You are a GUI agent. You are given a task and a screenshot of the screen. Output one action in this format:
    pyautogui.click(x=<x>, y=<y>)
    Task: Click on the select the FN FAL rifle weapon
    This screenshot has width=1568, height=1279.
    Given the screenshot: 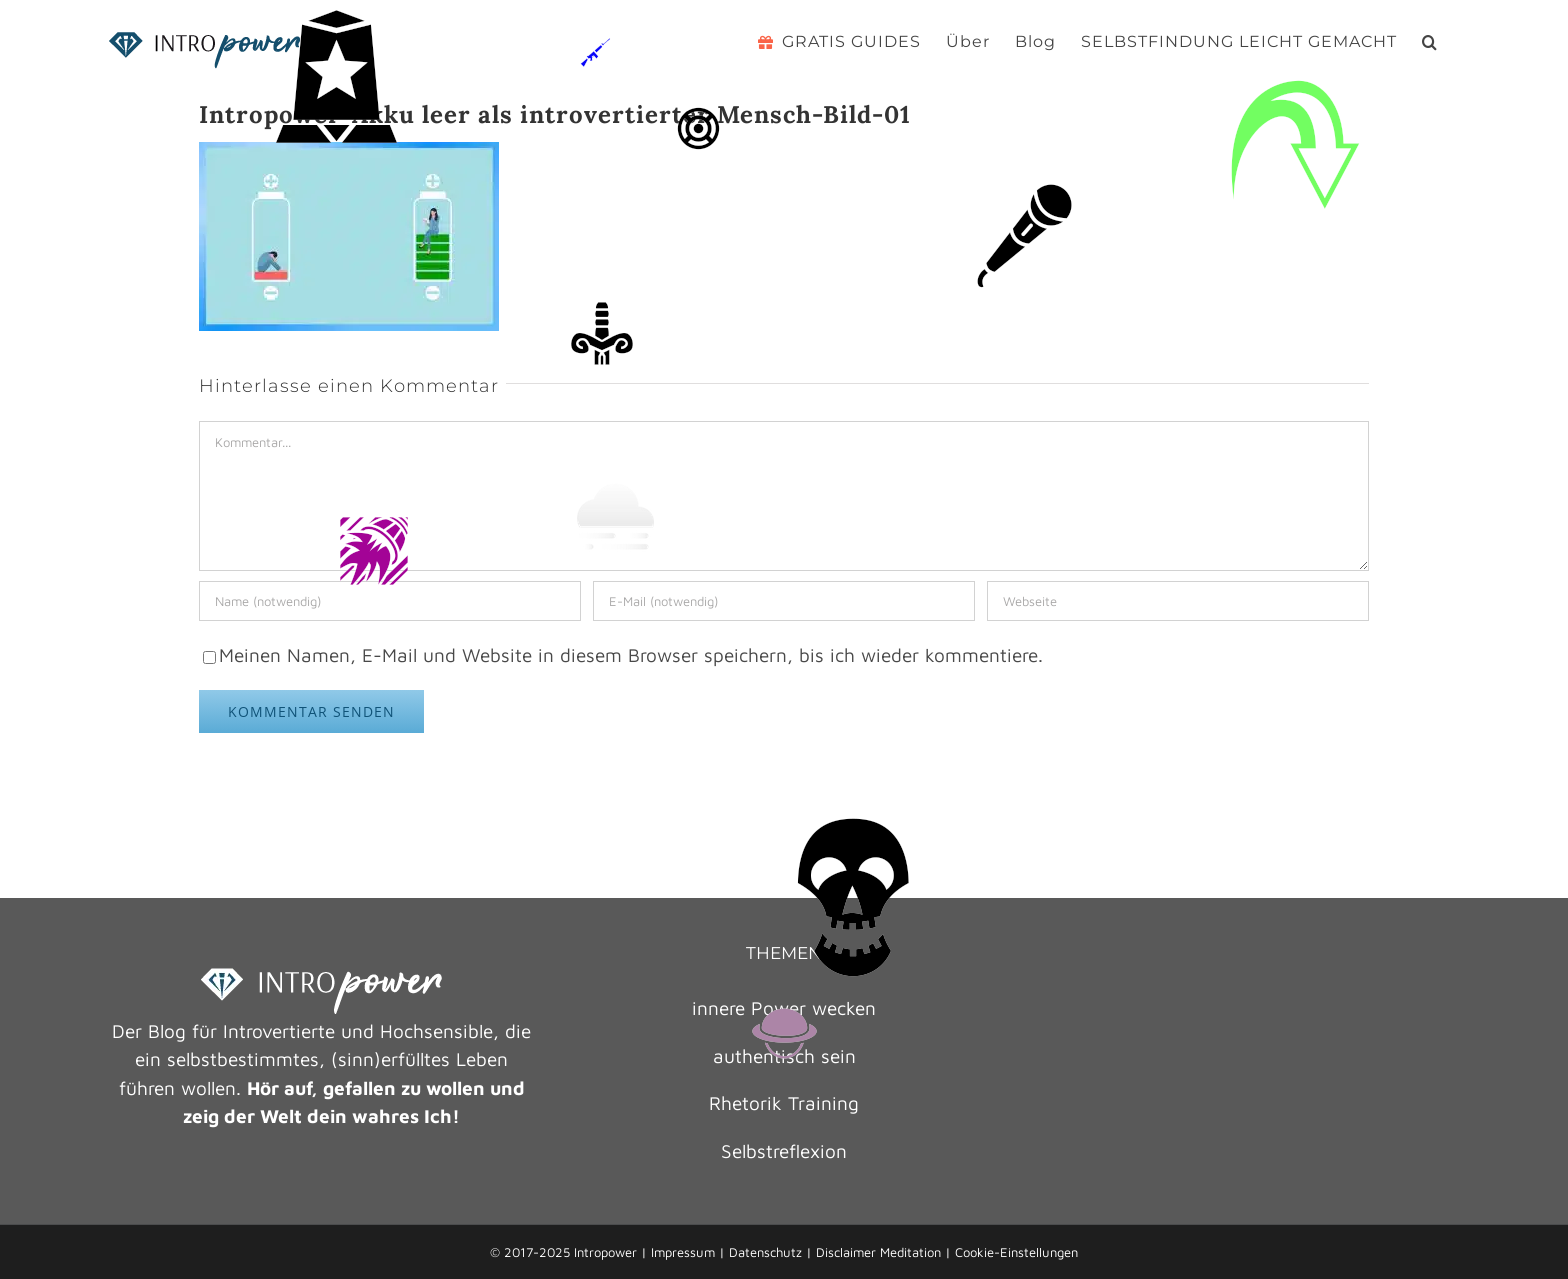 What is the action you would take?
    pyautogui.click(x=595, y=52)
    